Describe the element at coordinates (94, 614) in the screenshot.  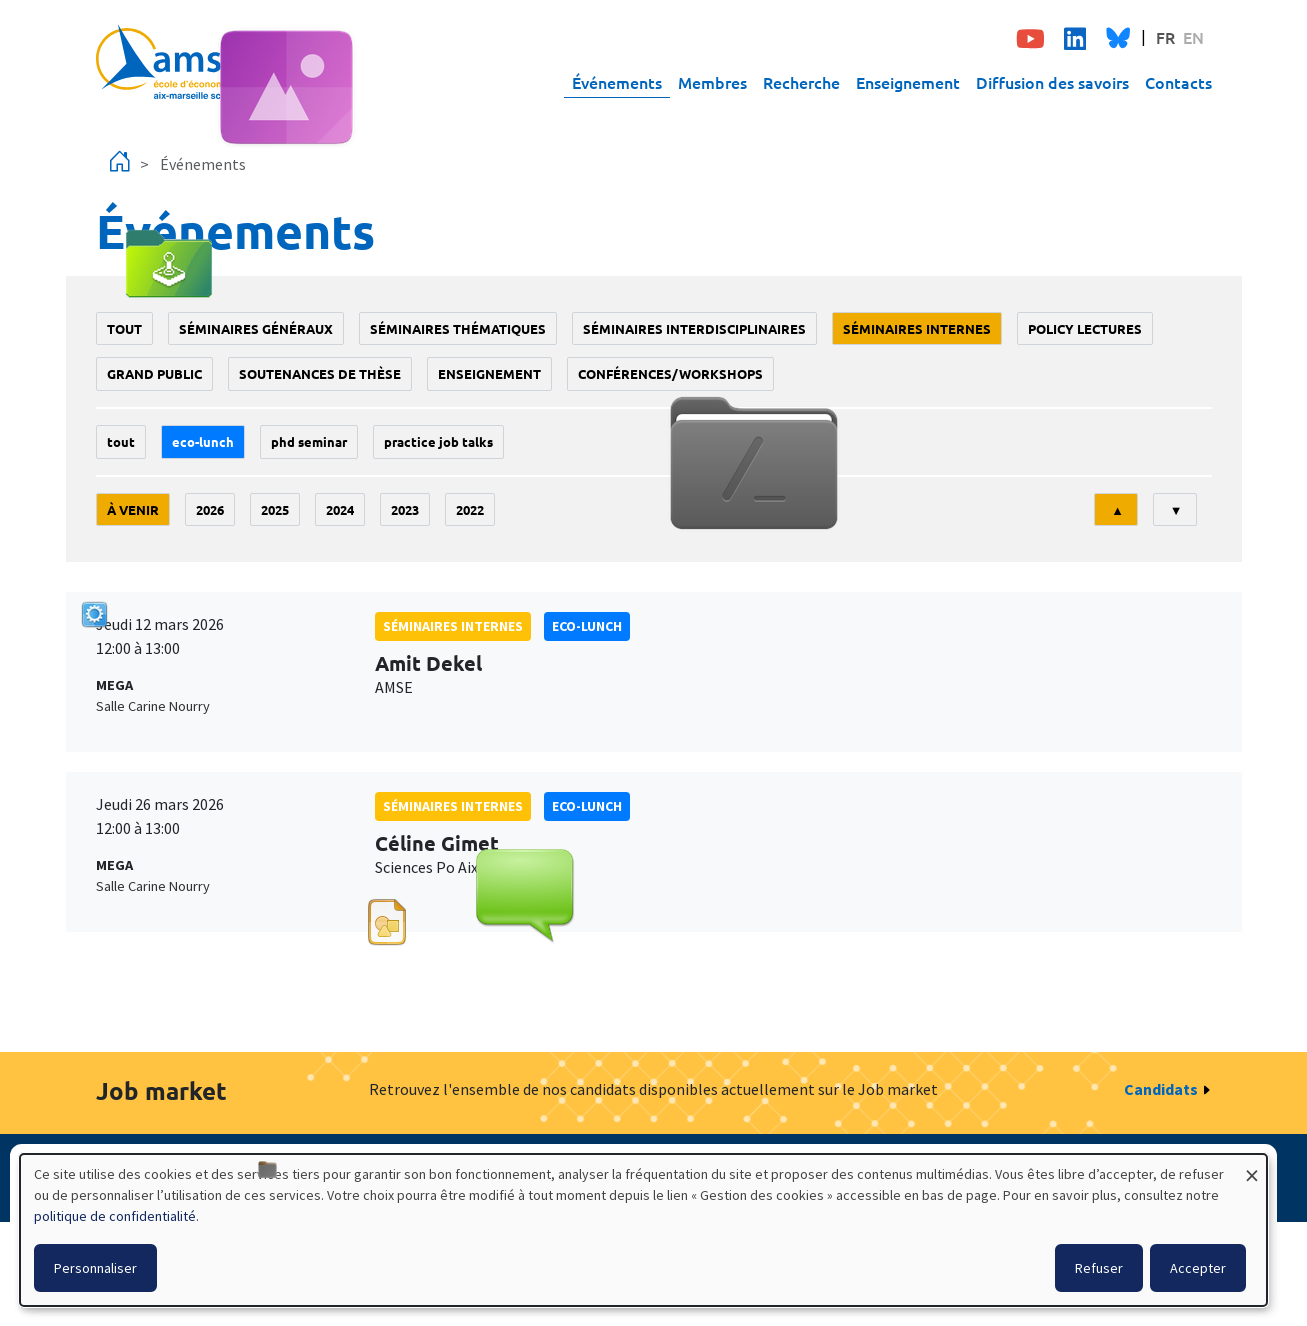
I see `access system application settings` at that location.